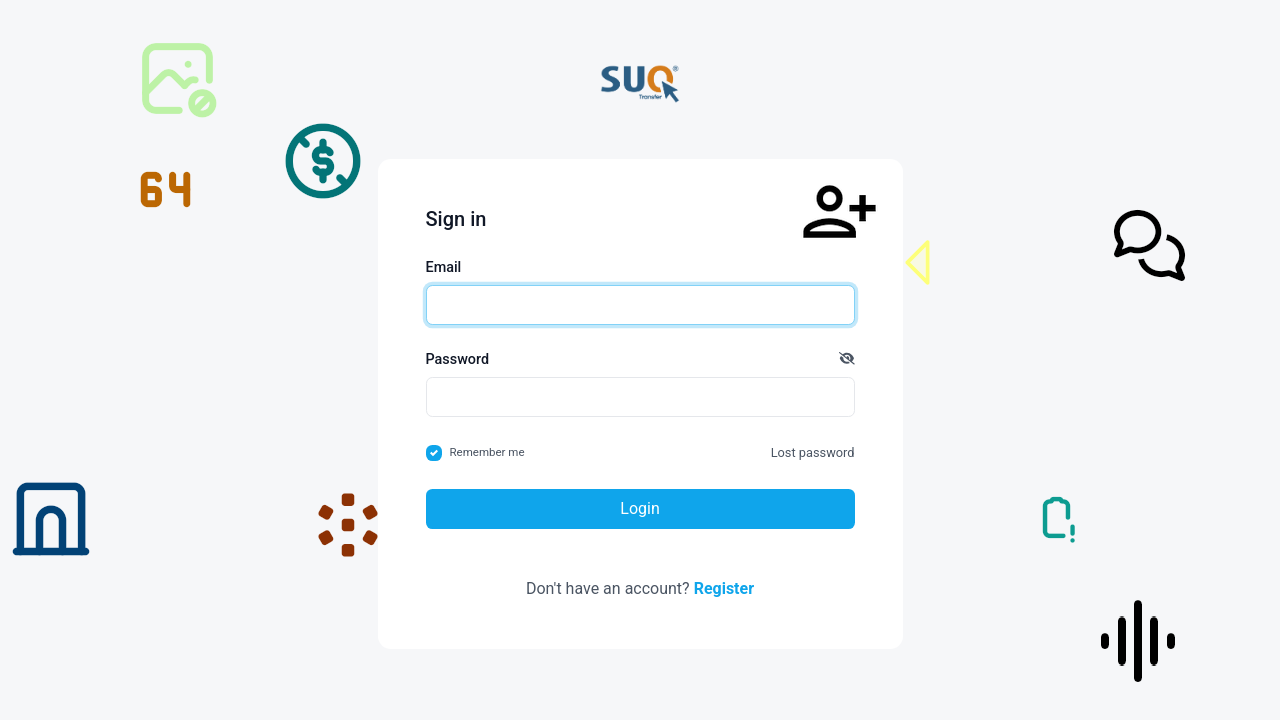 The width and height of the screenshot is (1280, 720). I want to click on indicates low battery warning, so click(1056, 517).